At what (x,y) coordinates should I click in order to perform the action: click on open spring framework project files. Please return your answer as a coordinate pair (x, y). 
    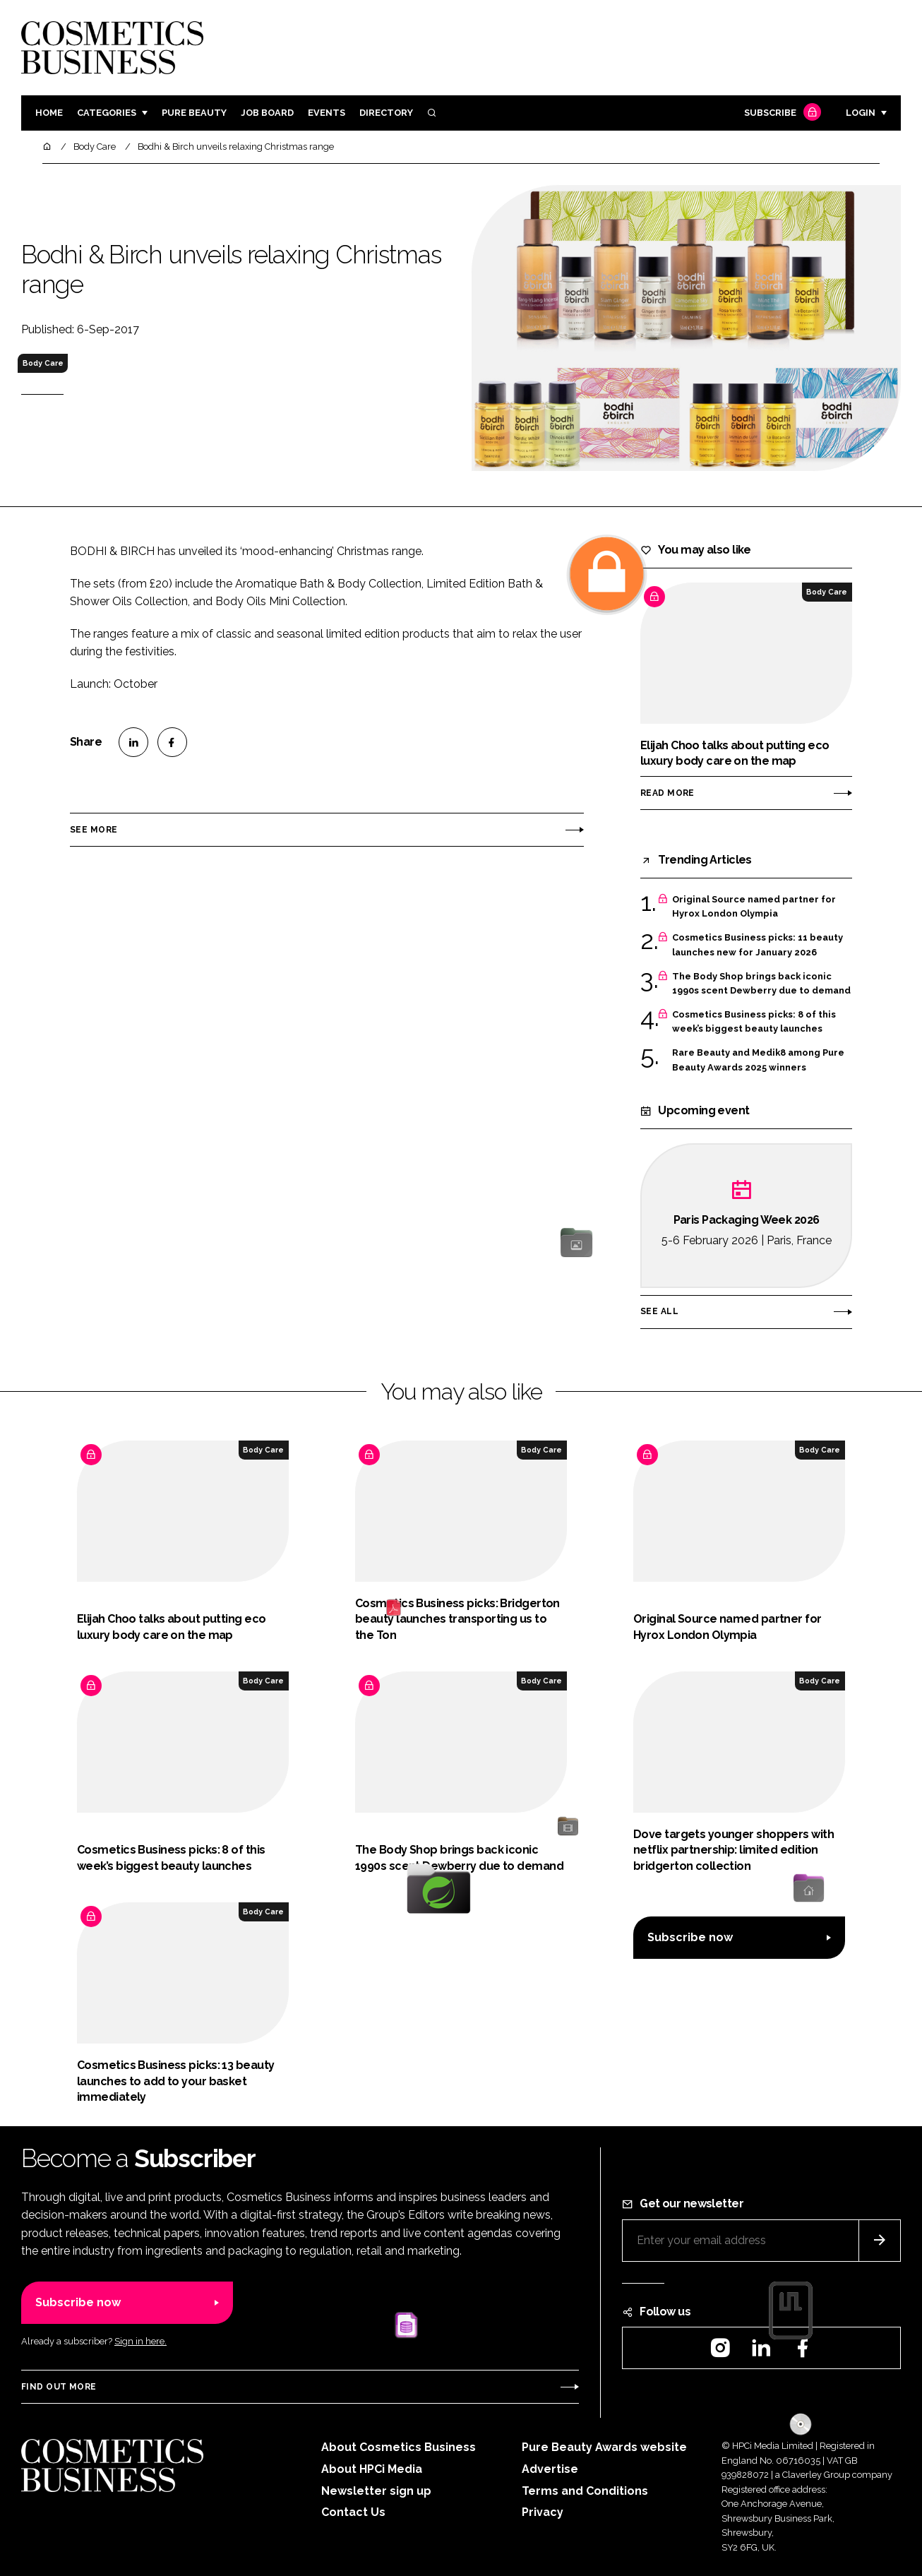
    Looking at the image, I should click on (438, 1890).